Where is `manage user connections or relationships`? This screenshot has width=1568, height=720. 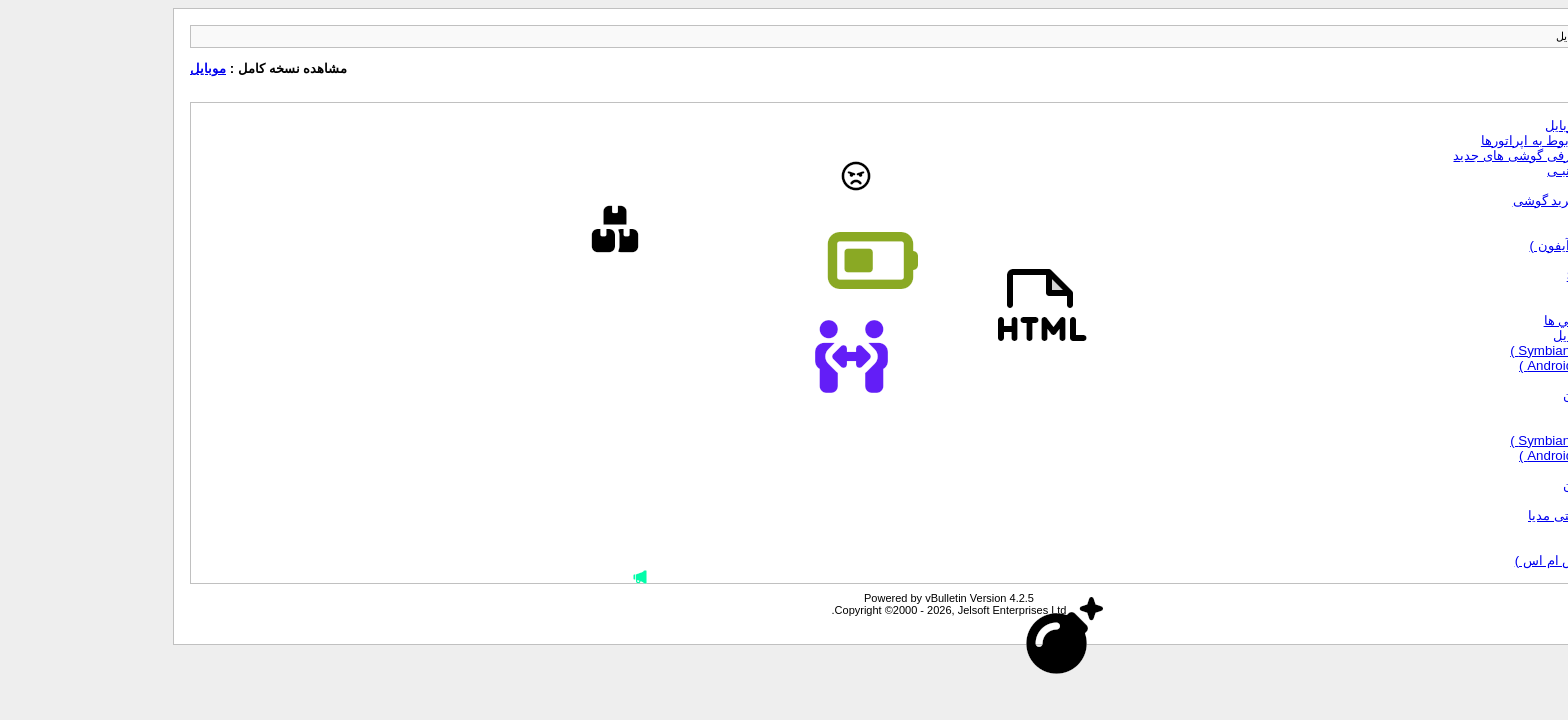
manage user connections or relationships is located at coordinates (851, 356).